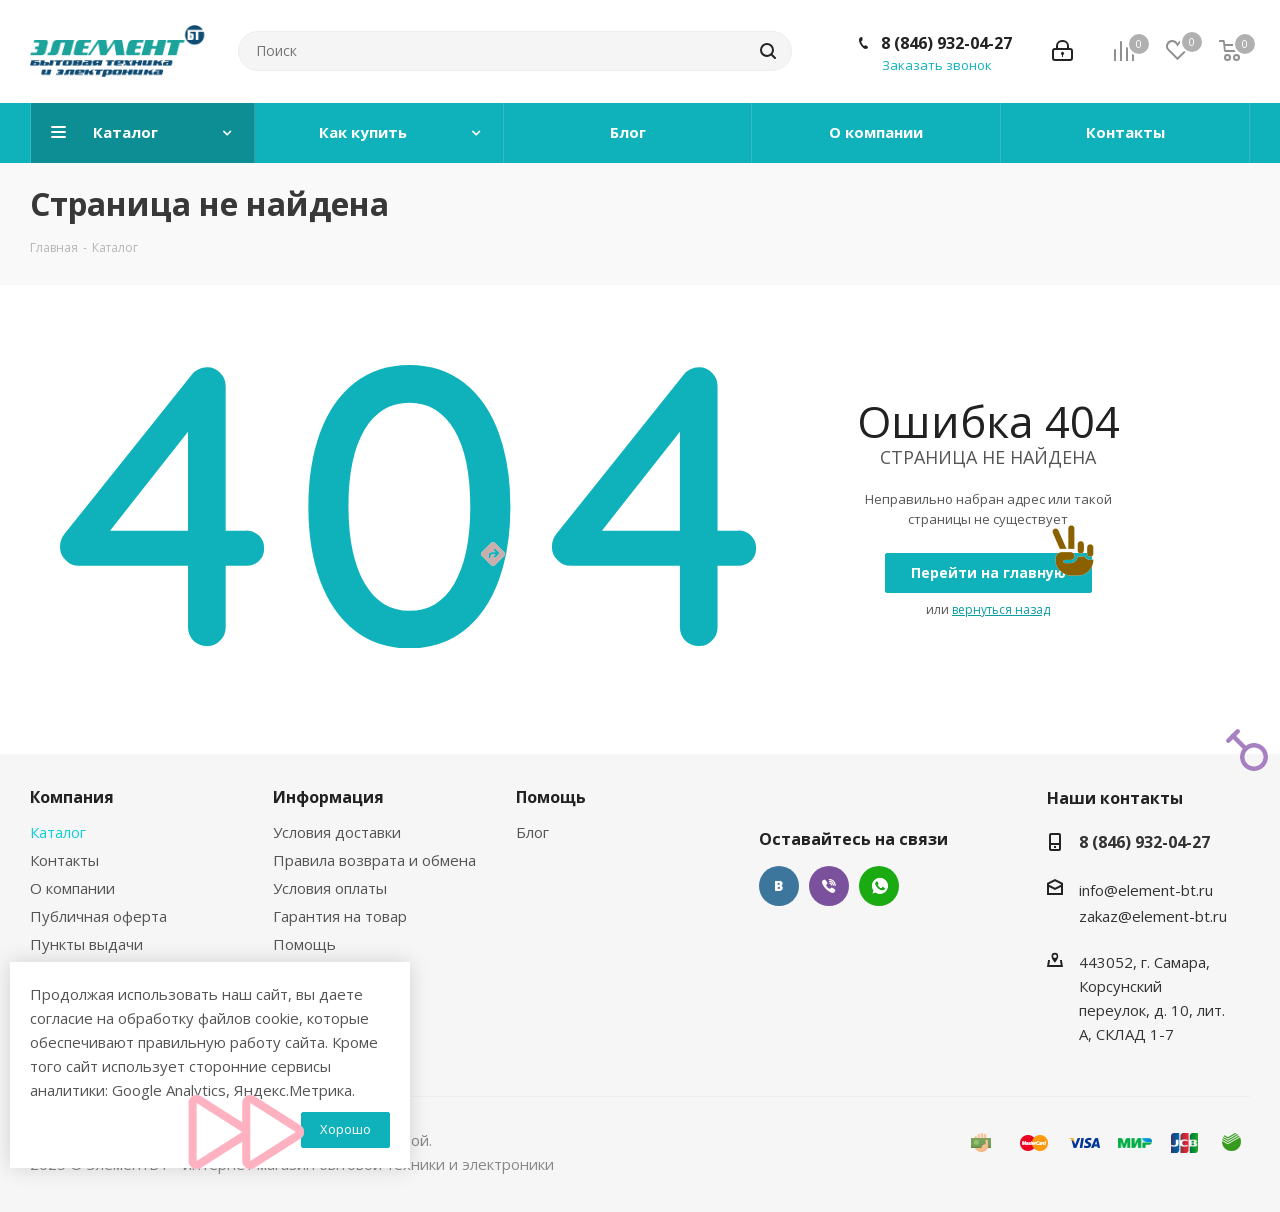 The width and height of the screenshot is (1280, 1212). Describe the element at coordinates (1247, 750) in the screenshot. I see `indicates travesti gender identity` at that location.